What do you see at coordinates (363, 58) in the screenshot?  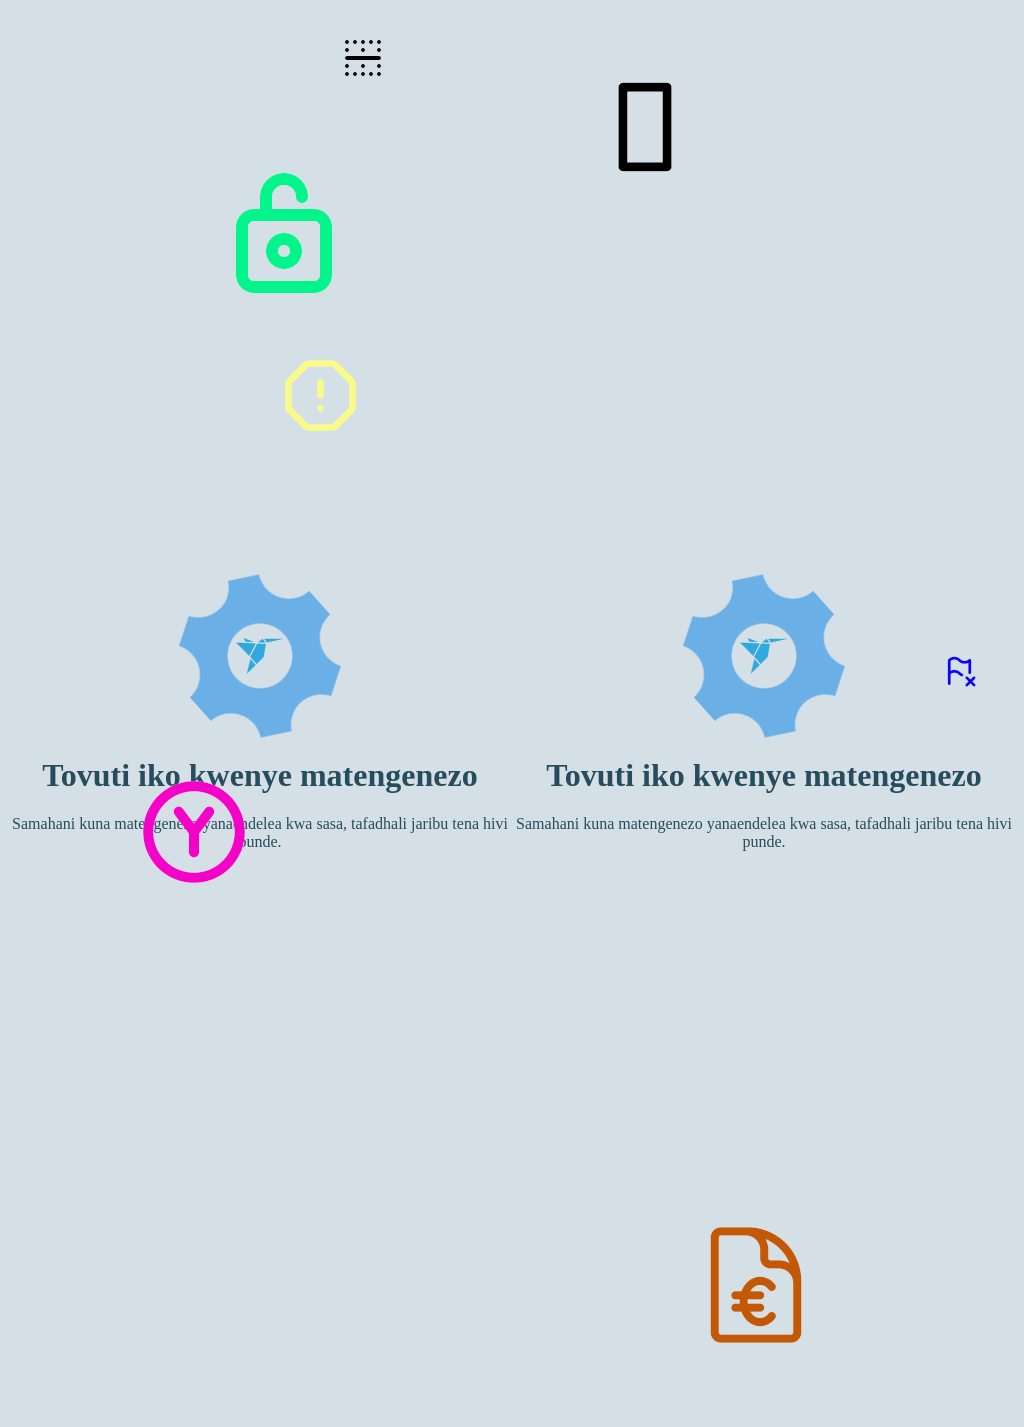 I see `apply horizontal border to selected cells` at bounding box center [363, 58].